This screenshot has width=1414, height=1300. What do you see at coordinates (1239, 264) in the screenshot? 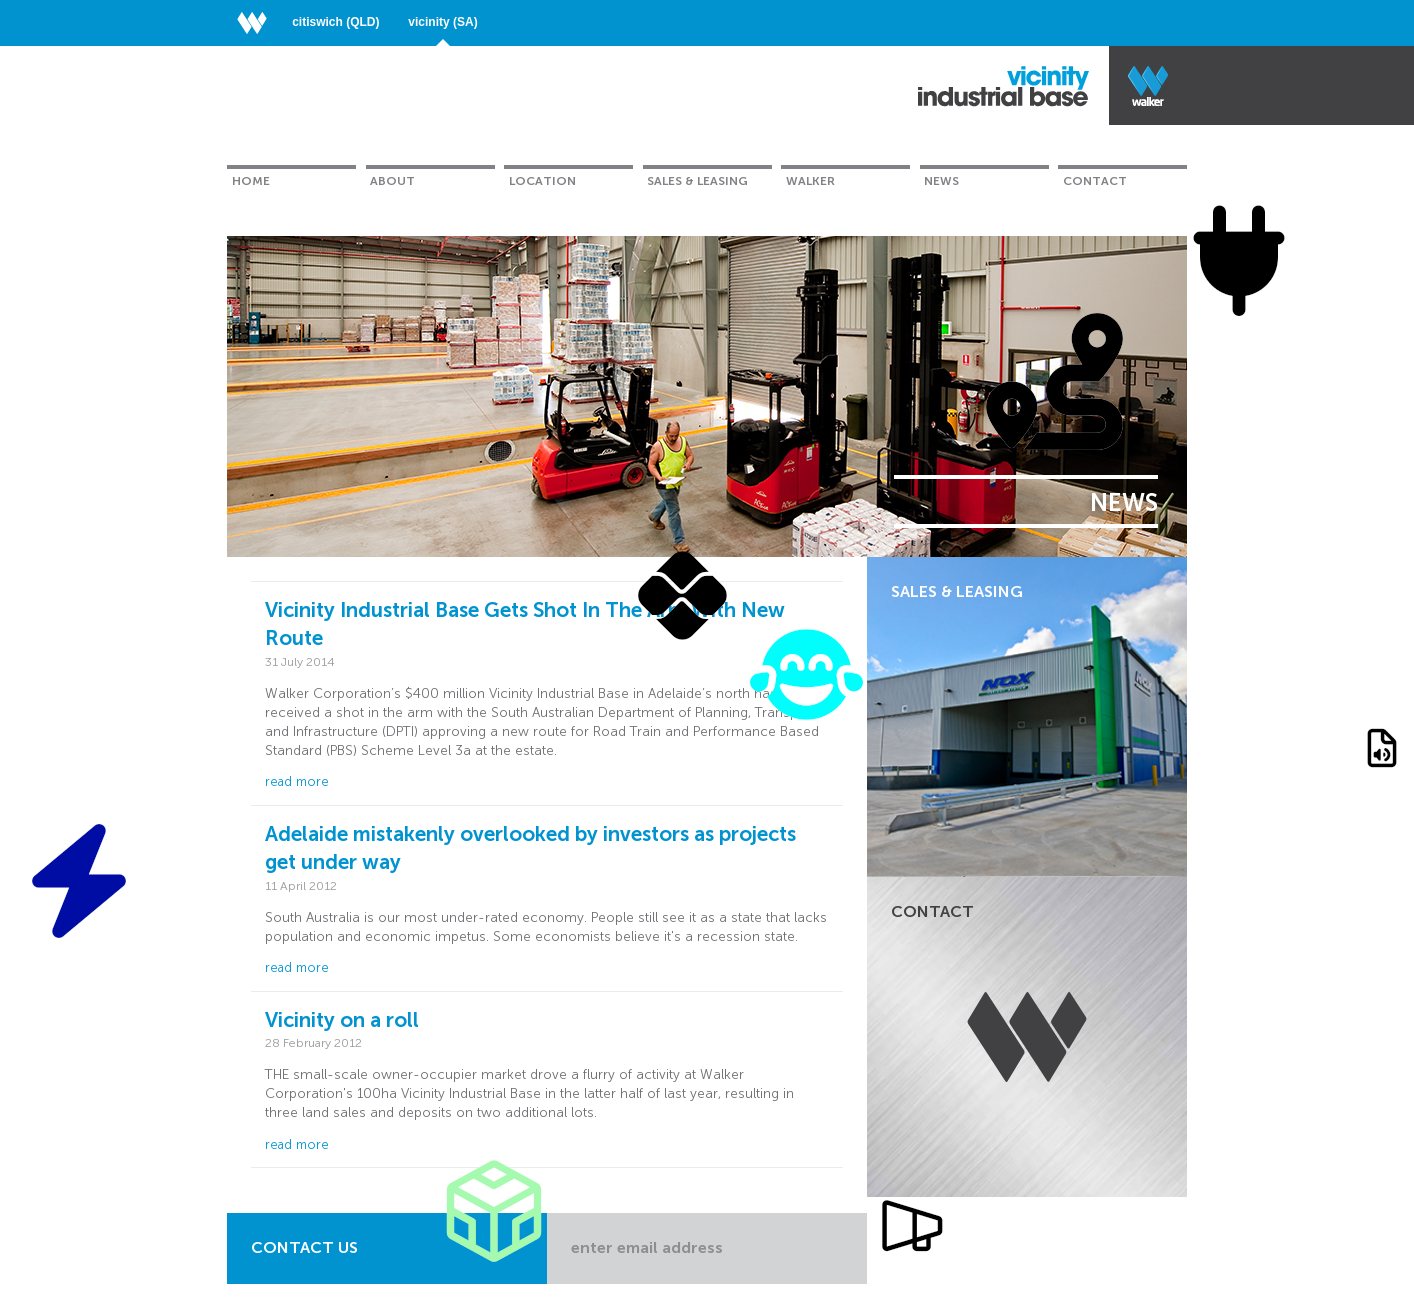
I see `connect to power source` at bounding box center [1239, 264].